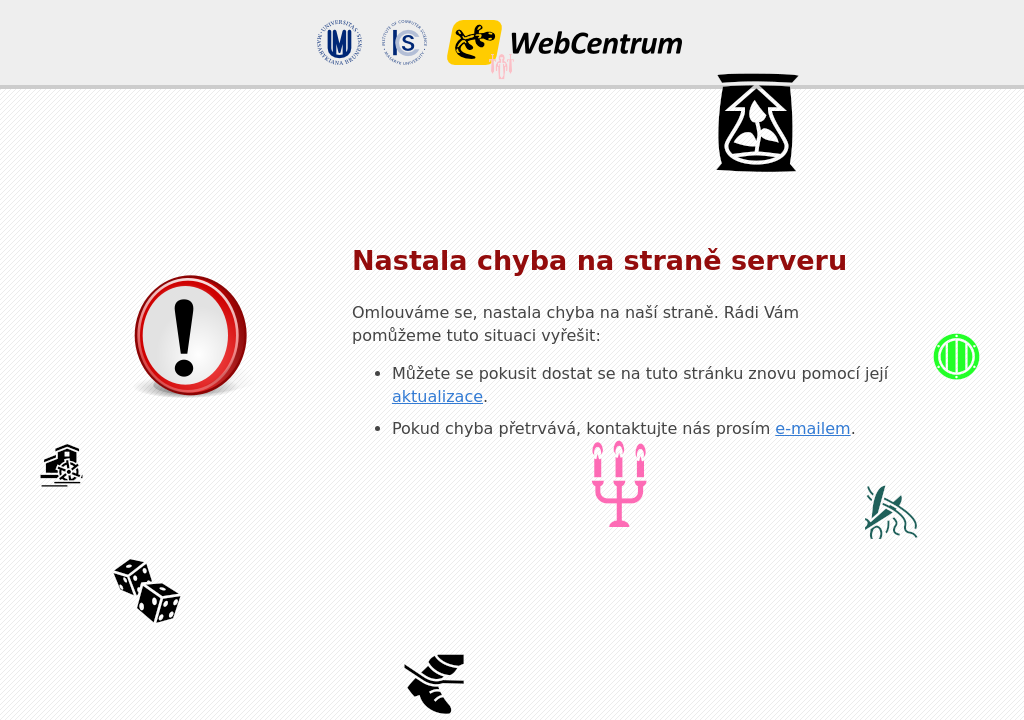 The width and height of the screenshot is (1024, 720). What do you see at coordinates (956, 356) in the screenshot?
I see `access defense or protection settings` at bounding box center [956, 356].